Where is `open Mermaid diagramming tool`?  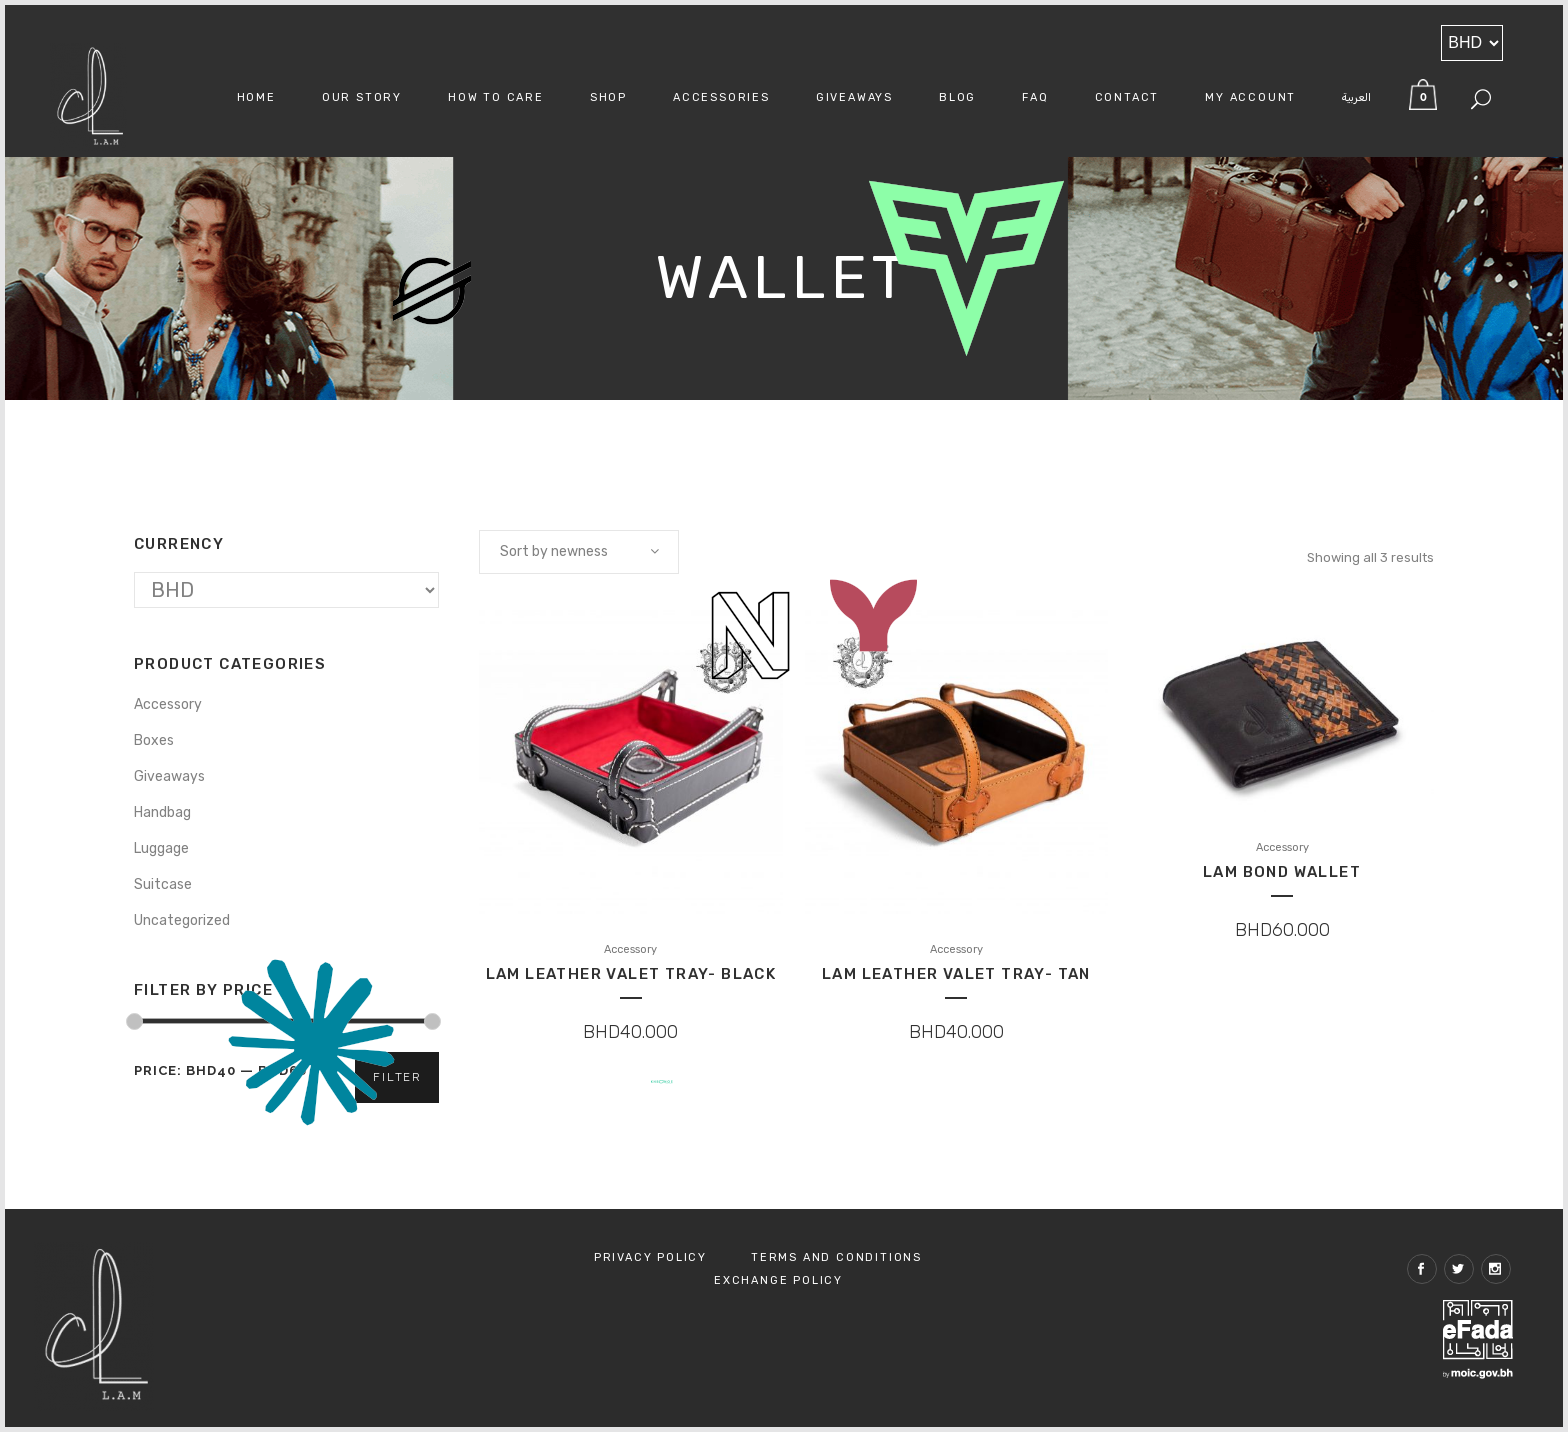
open Mermaid diagramming tool is located at coordinates (873, 615).